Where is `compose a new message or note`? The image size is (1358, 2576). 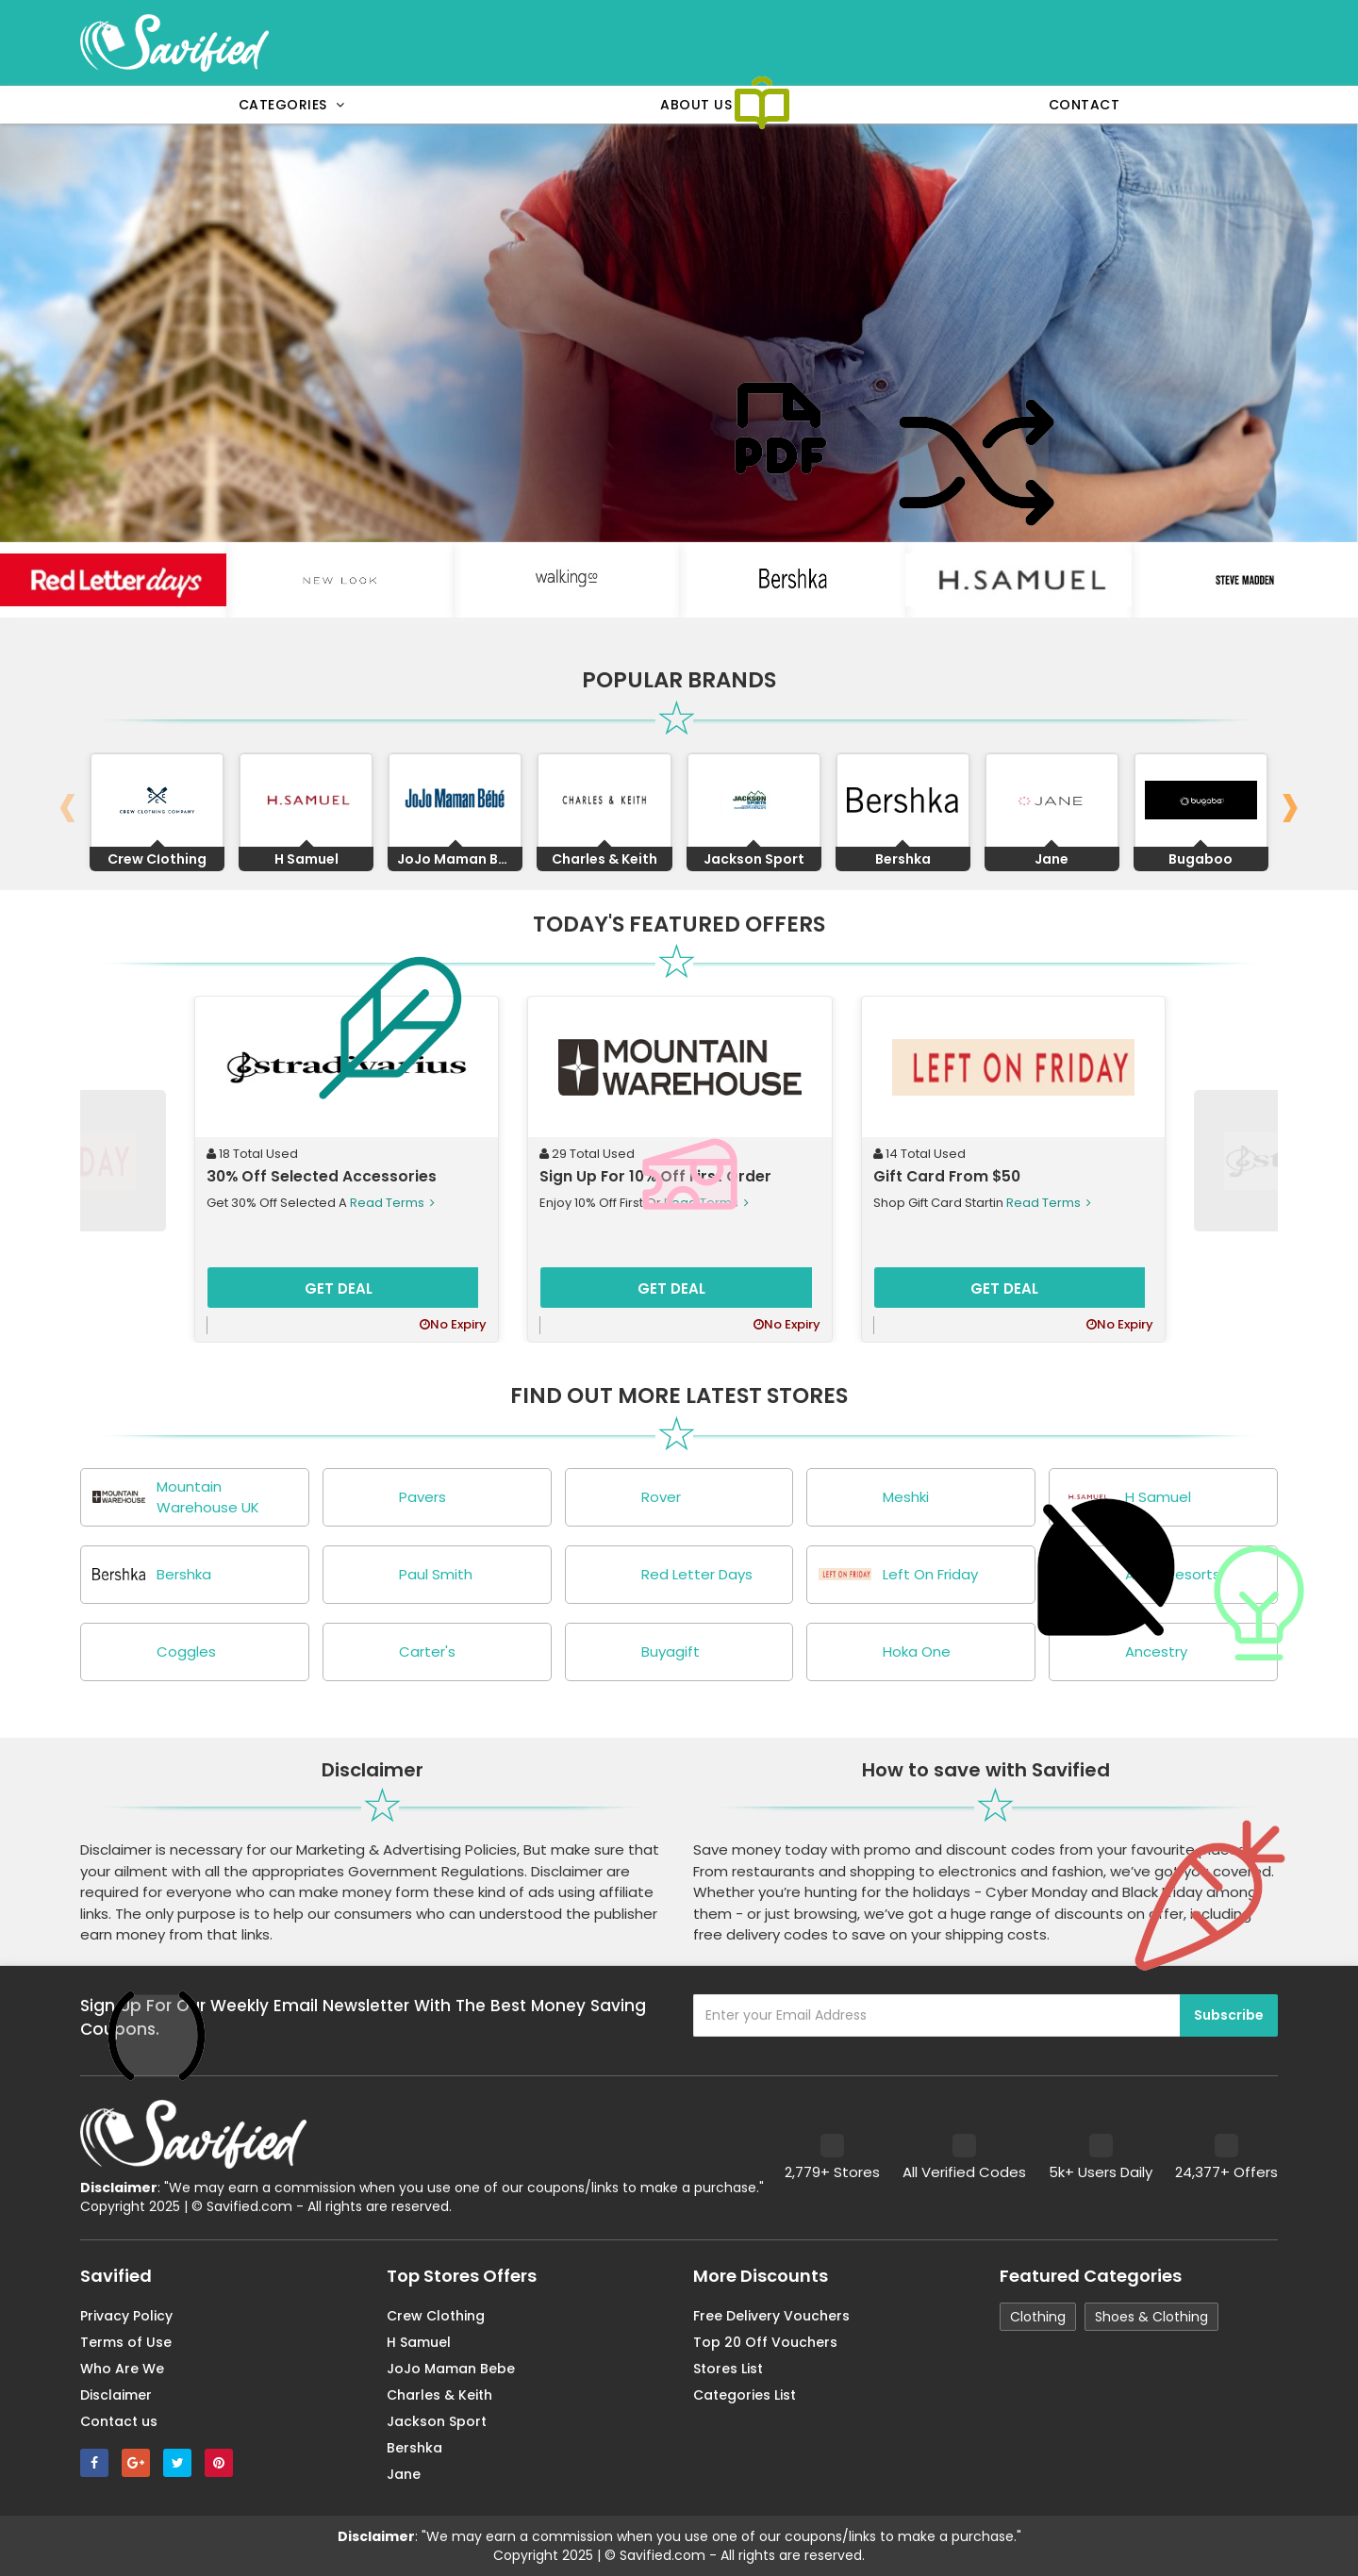
compose a new message or note is located at coordinates (388, 1031).